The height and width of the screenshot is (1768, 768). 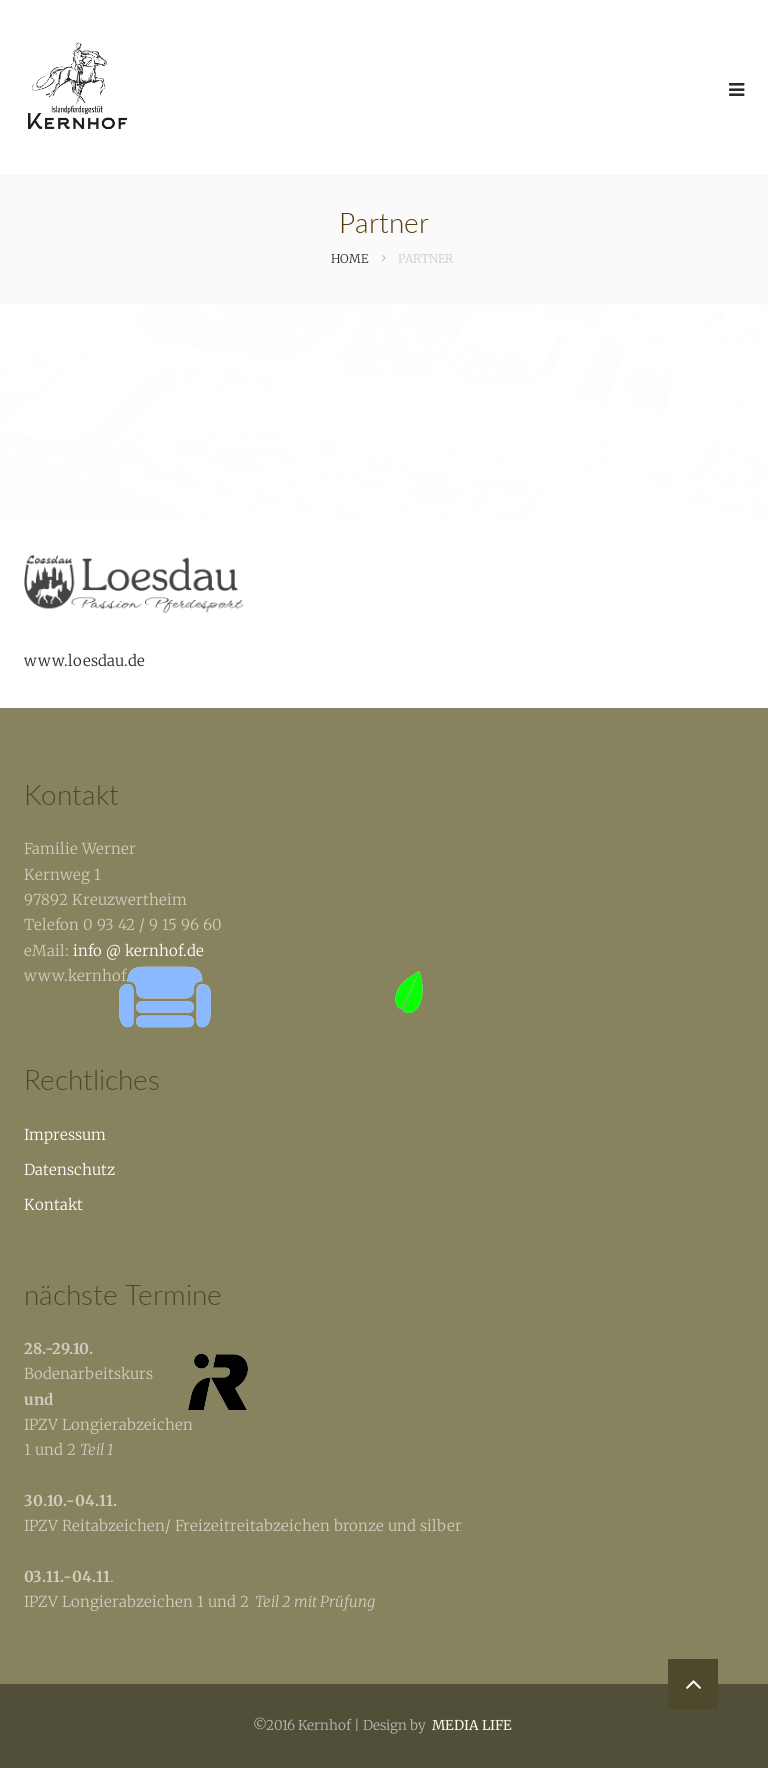 I want to click on Leaflet mapping library logo, so click(x=409, y=992).